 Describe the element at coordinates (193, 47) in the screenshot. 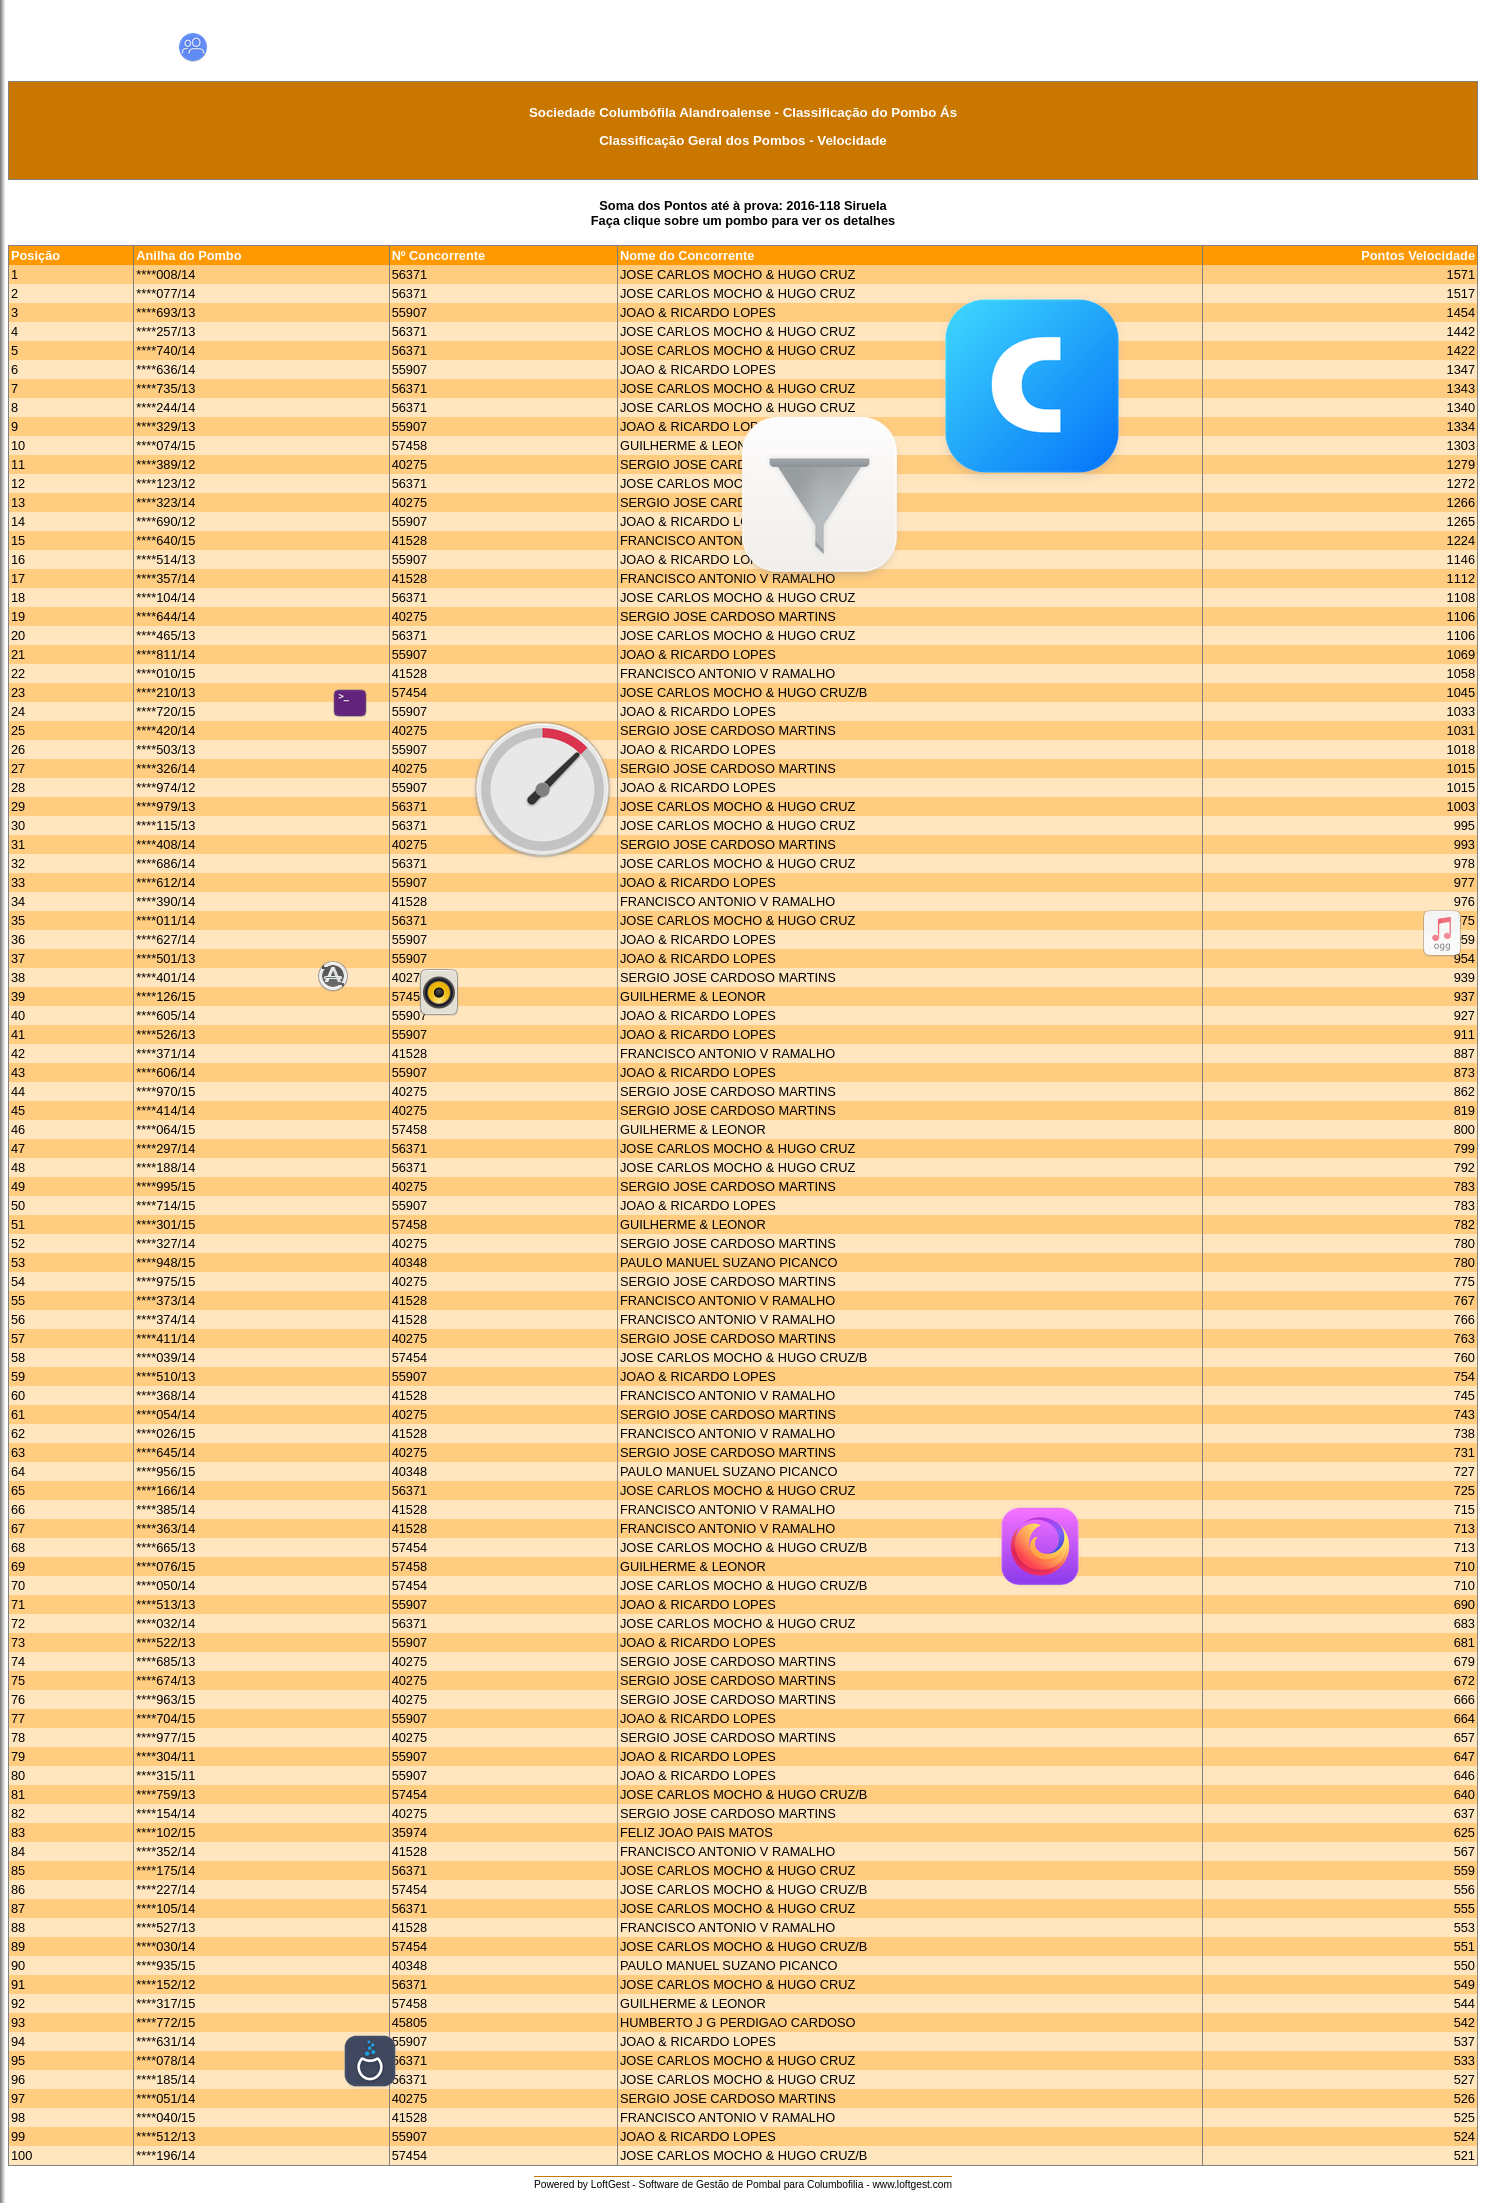

I see `switch between user accounts` at that location.